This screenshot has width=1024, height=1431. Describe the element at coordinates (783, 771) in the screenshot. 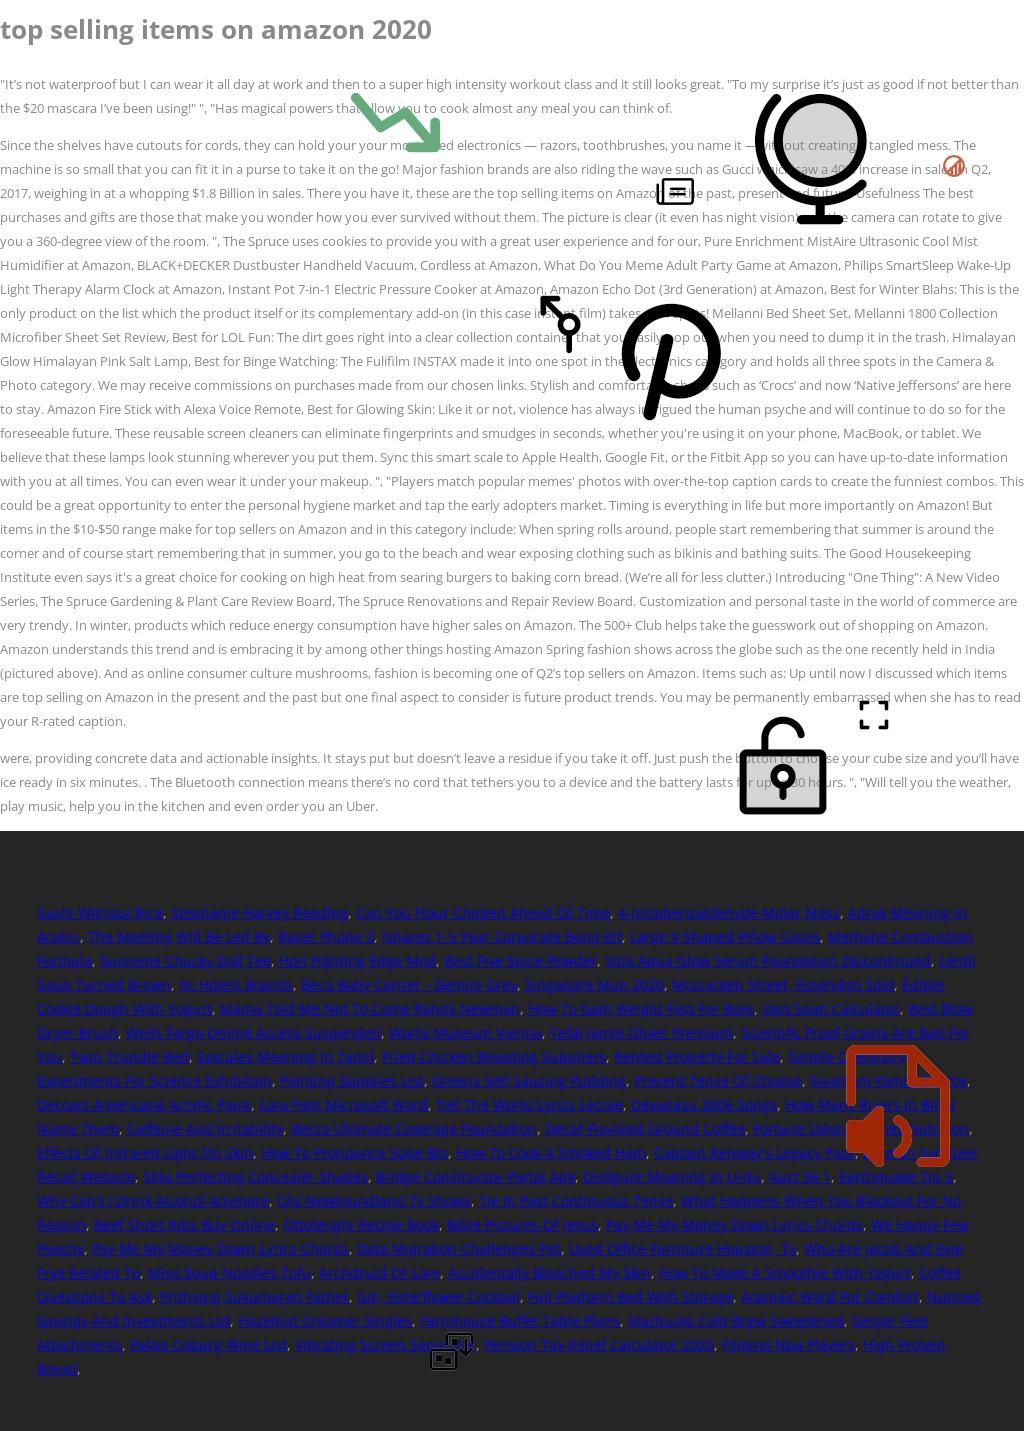

I see `unlock or access secured content` at that location.